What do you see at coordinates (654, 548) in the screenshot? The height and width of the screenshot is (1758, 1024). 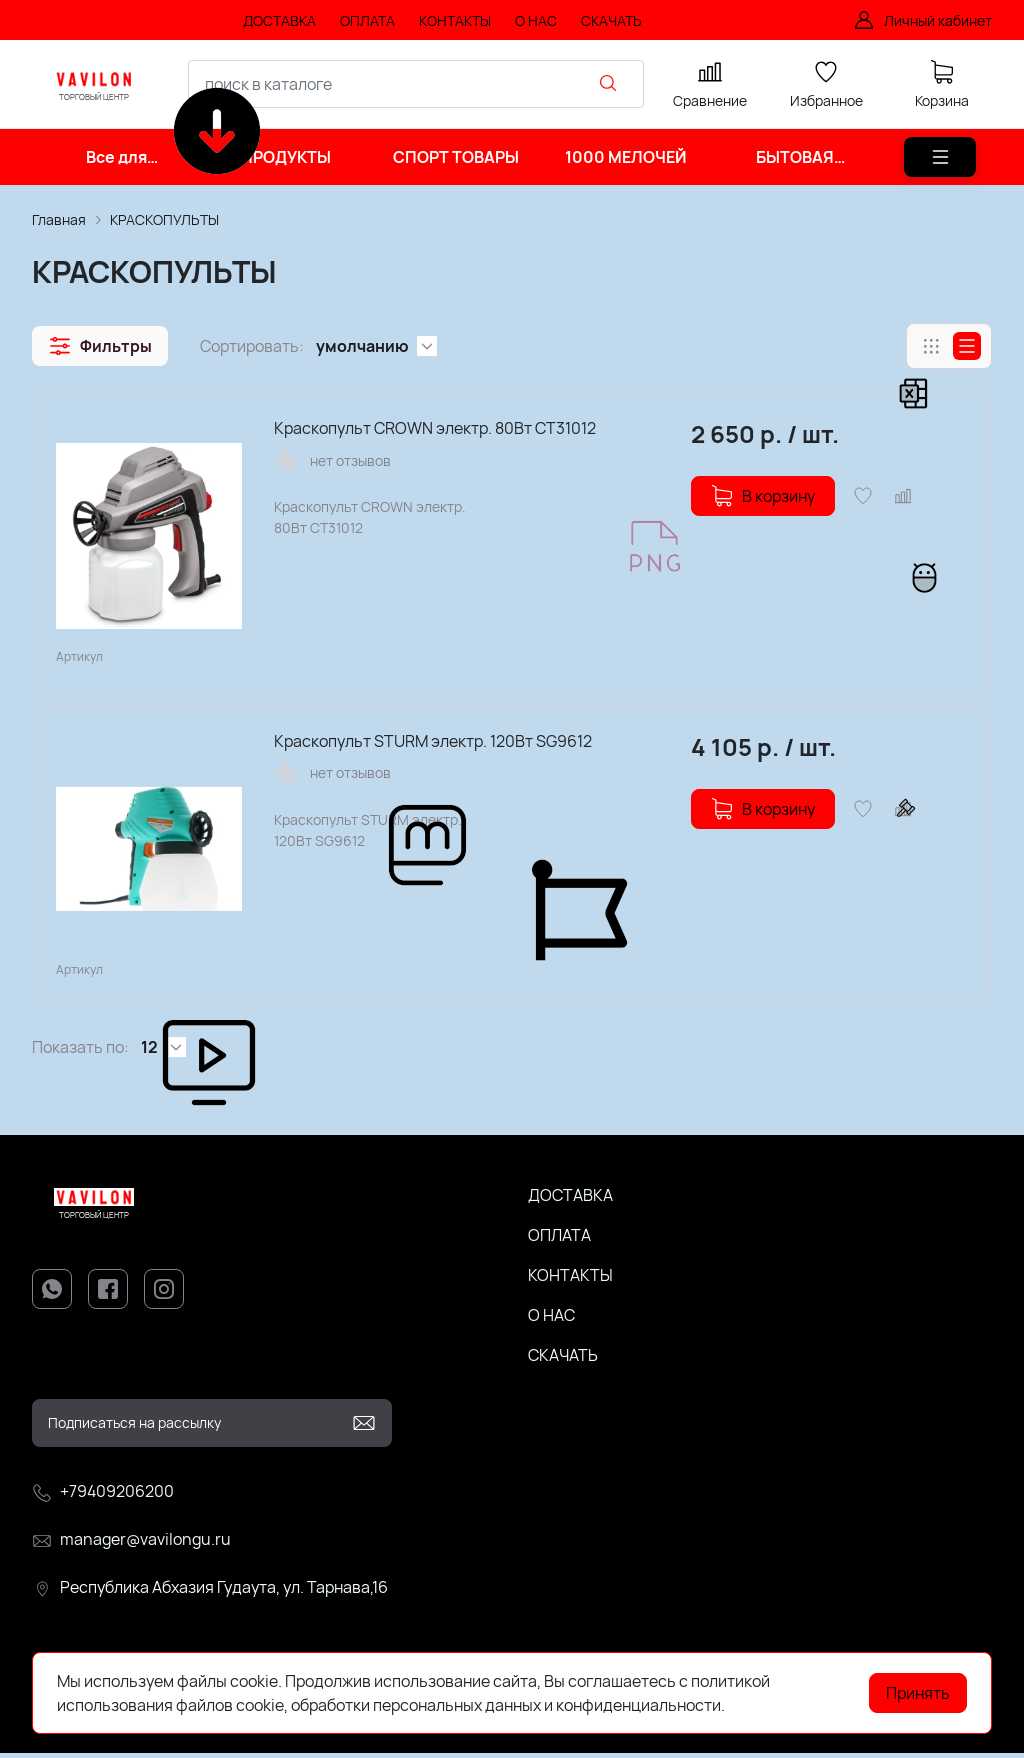 I see `indicates a PNG image file` at bounding box center [654, 548].